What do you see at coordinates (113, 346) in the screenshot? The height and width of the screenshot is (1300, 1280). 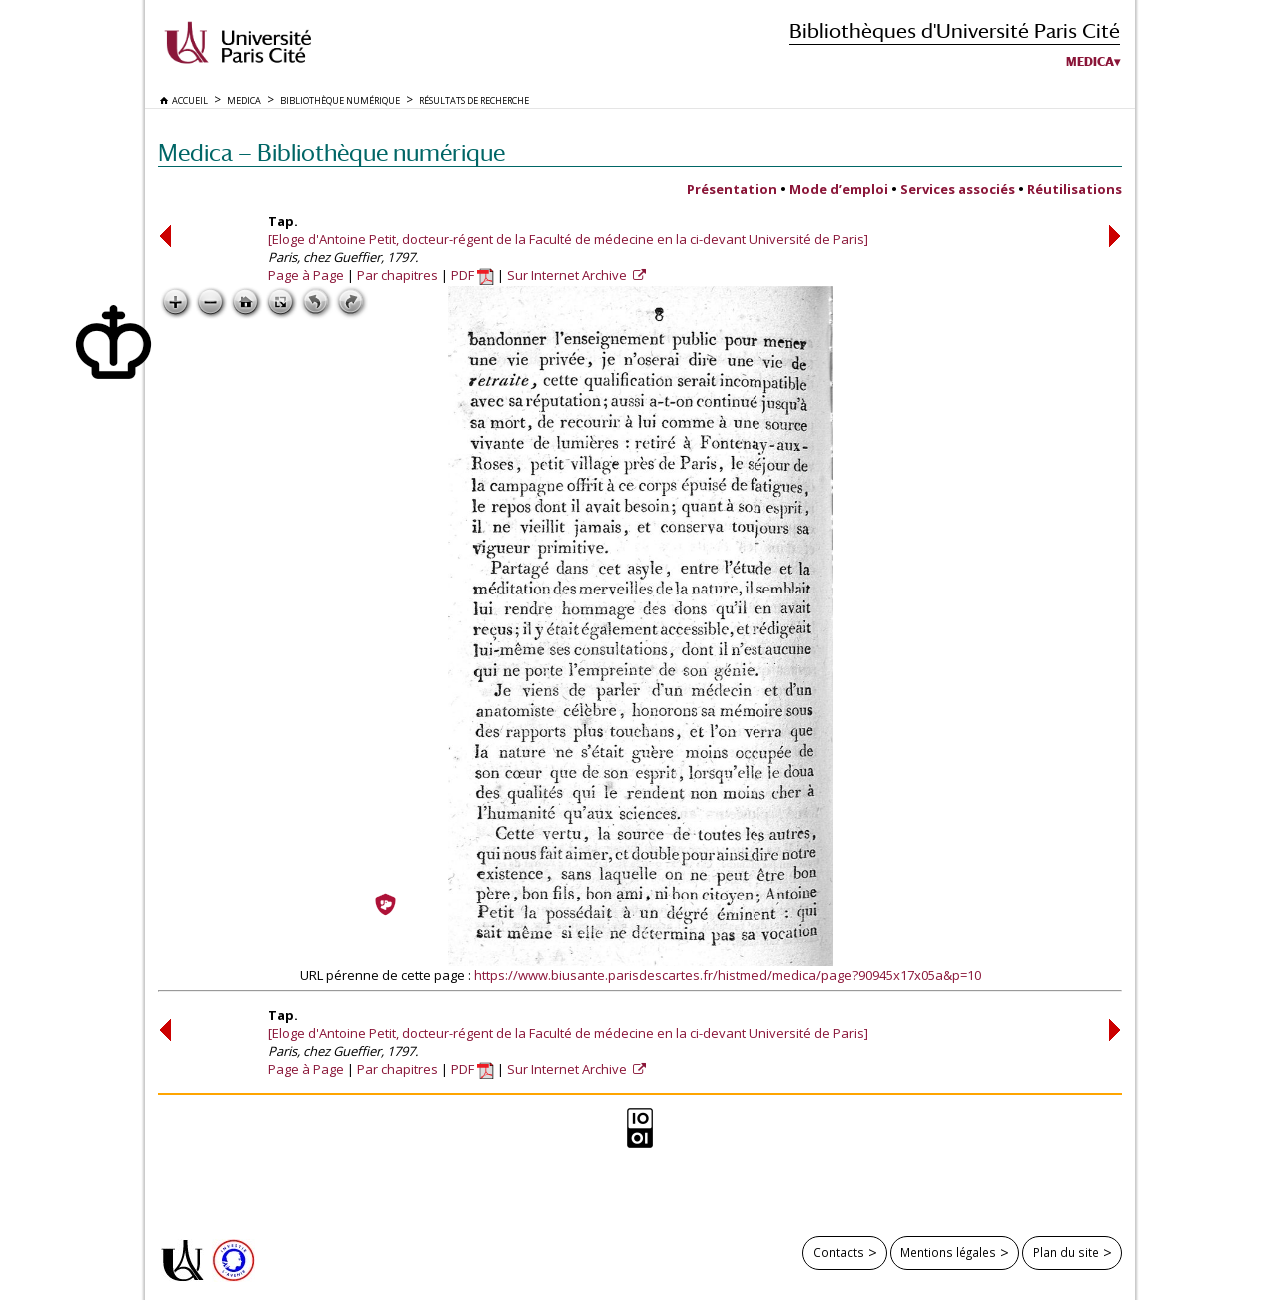 I see `indicates premium or royal status` at bounding box center [113, 346].